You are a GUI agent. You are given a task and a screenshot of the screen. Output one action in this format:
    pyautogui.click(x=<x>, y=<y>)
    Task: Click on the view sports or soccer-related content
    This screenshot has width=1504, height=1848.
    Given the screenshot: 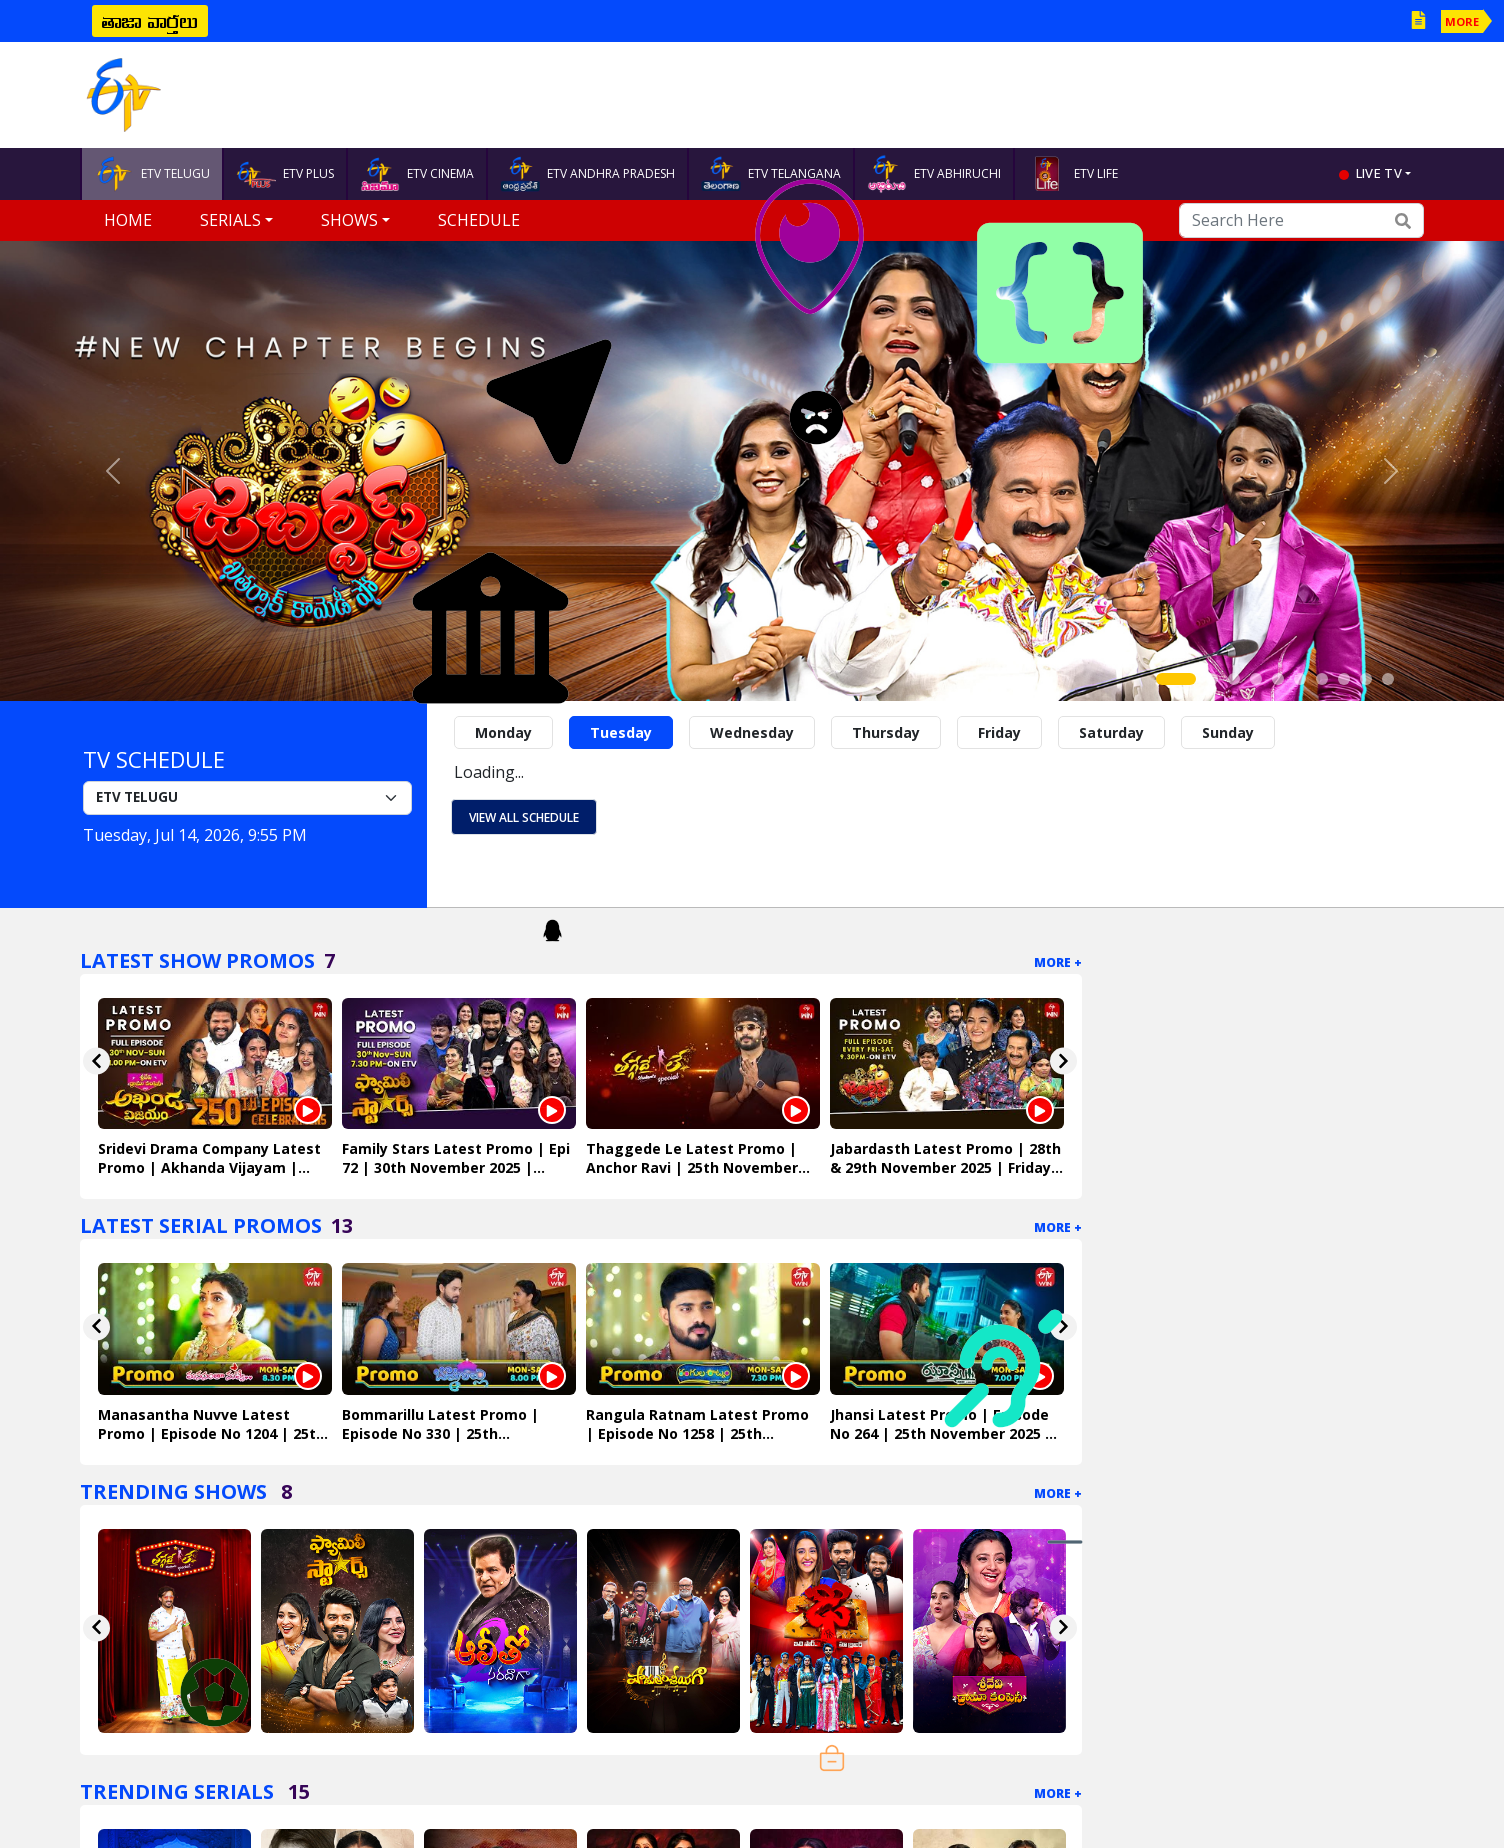 What is the action you would take?
    pyautogui.click(x=214, y=1692)
    